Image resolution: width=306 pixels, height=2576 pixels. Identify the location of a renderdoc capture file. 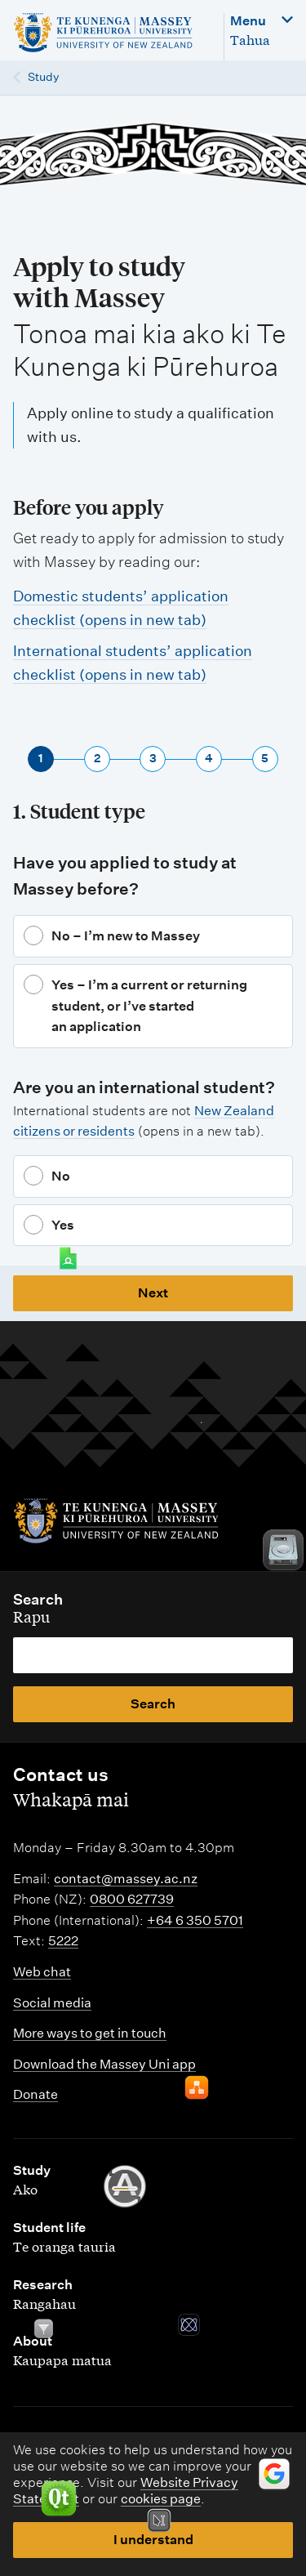
(68, 1258).